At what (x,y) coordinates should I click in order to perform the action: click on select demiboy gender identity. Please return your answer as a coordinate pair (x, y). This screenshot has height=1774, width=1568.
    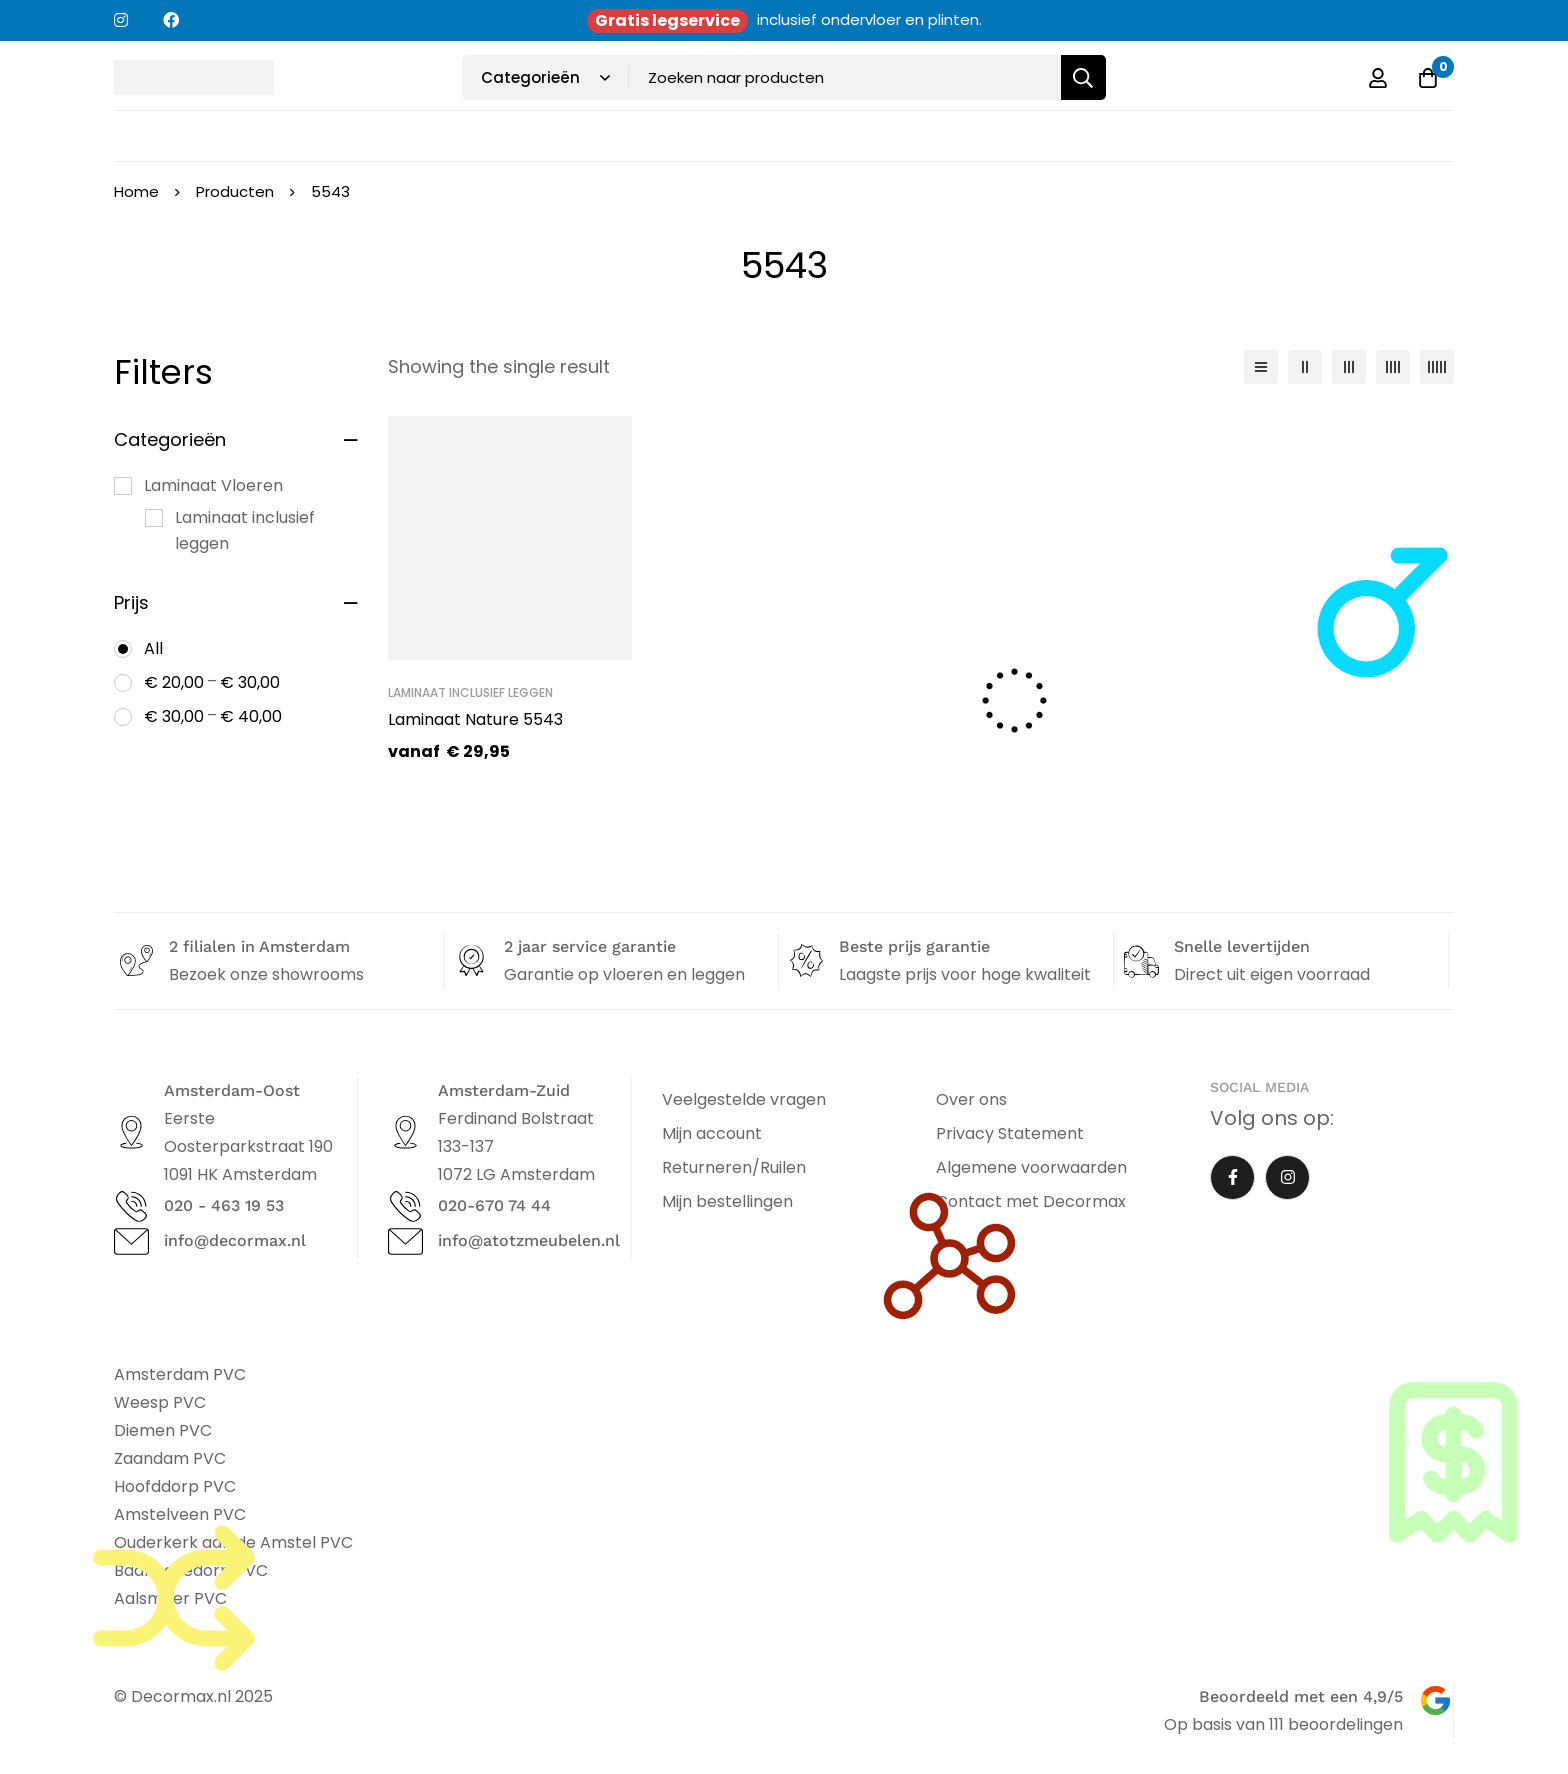
    Looking at the image, I should click on (1382, 612).